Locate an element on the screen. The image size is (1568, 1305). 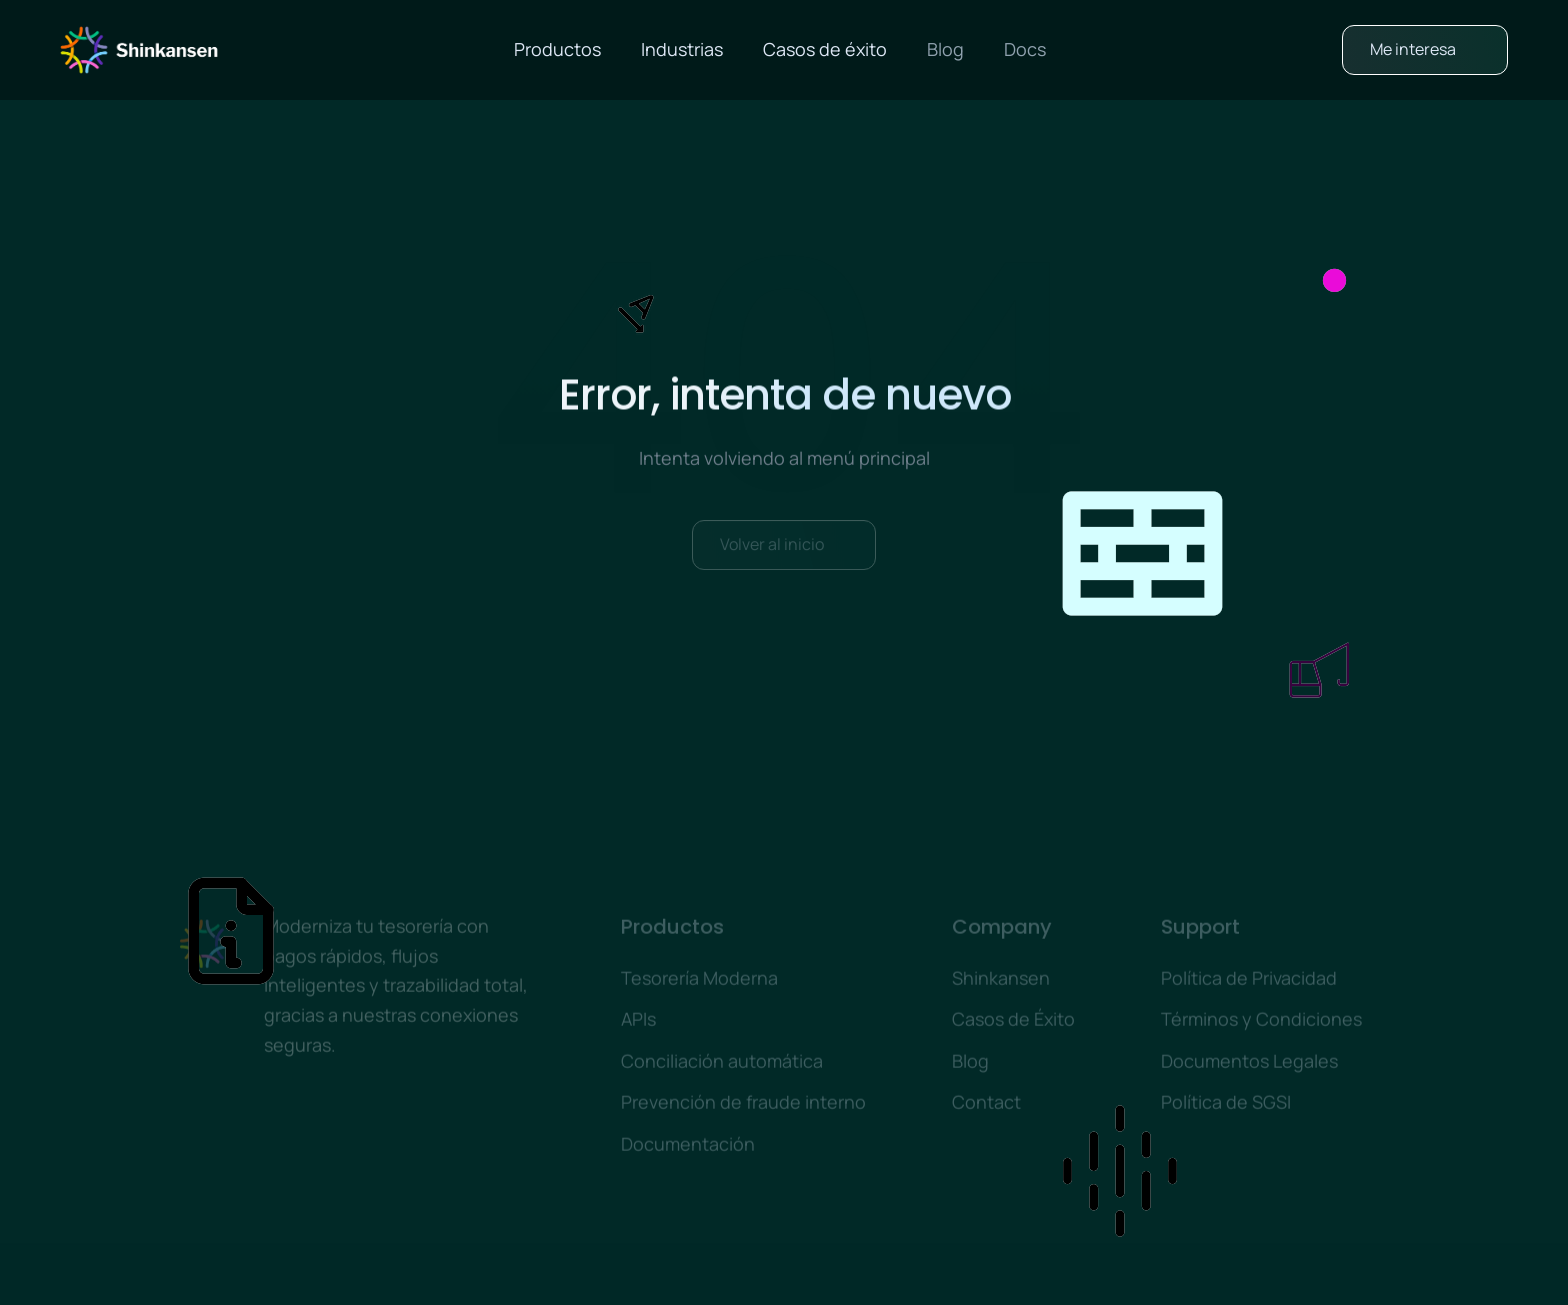
view file details or properties is located at coordinates (231, 931).